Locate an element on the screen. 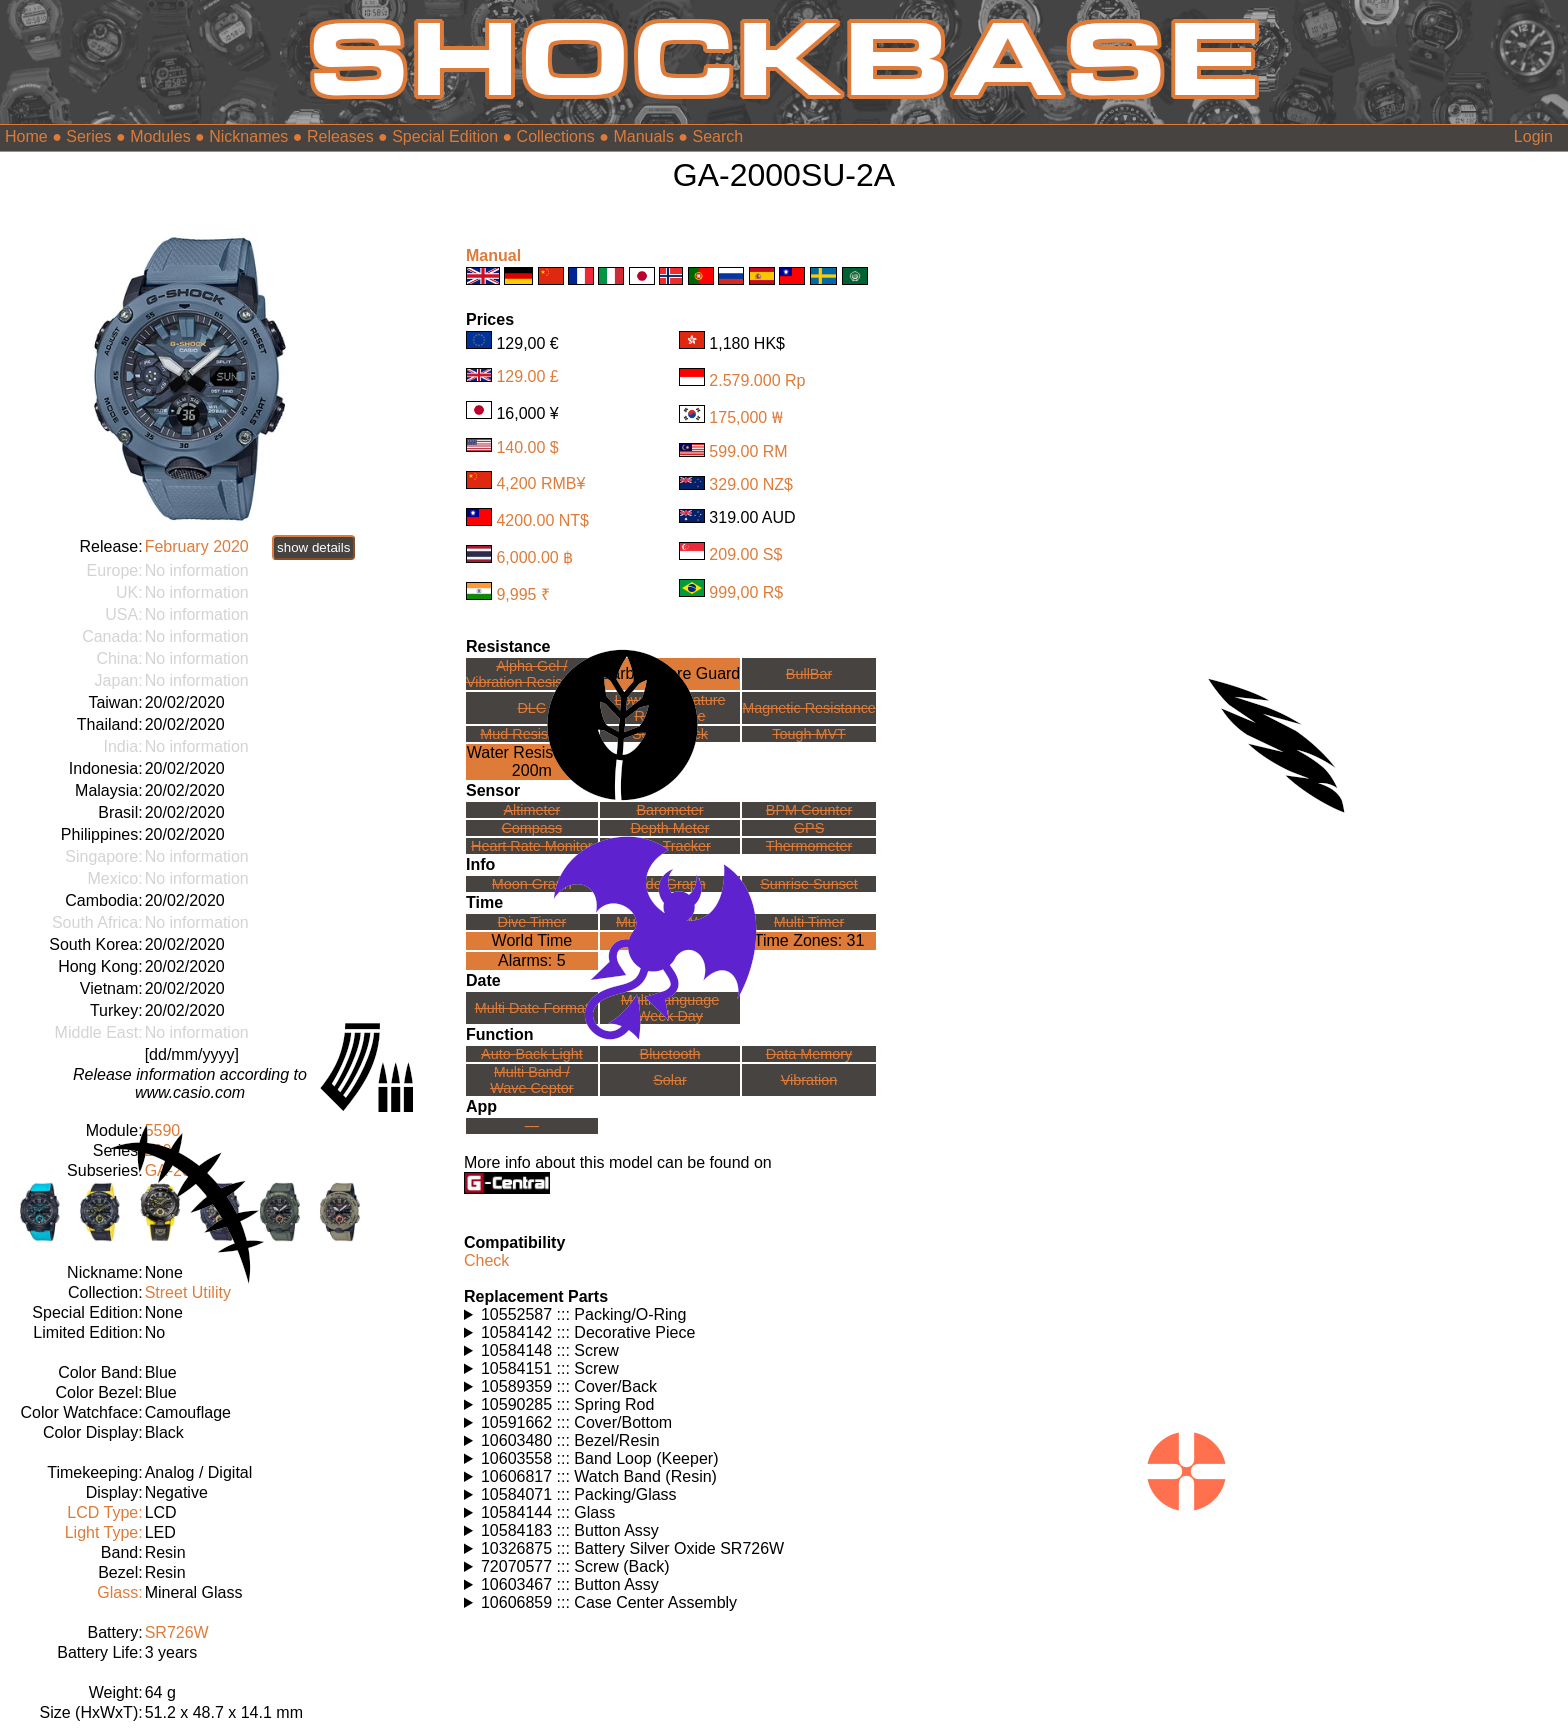 The height and width of the screenshot is (1732, 1568). ammunition or magazine inventory in a game is located at coordinates (367, 1066).